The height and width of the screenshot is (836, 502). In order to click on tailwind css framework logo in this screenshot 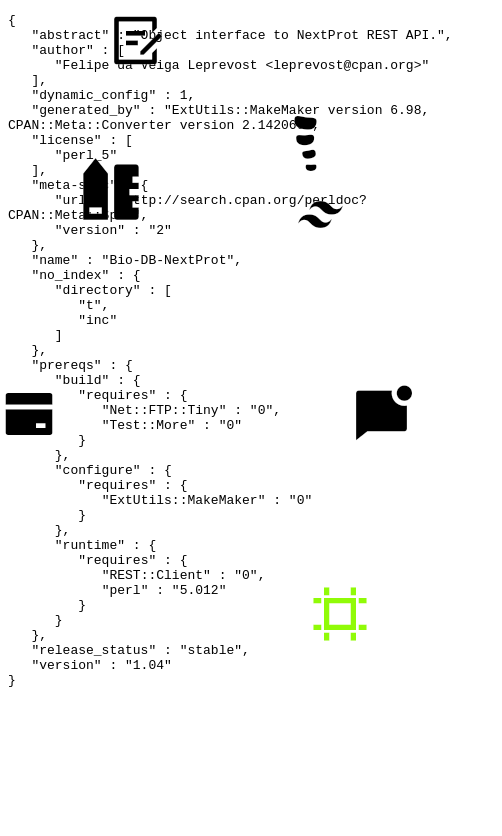, I will do `click(320, 214)`.